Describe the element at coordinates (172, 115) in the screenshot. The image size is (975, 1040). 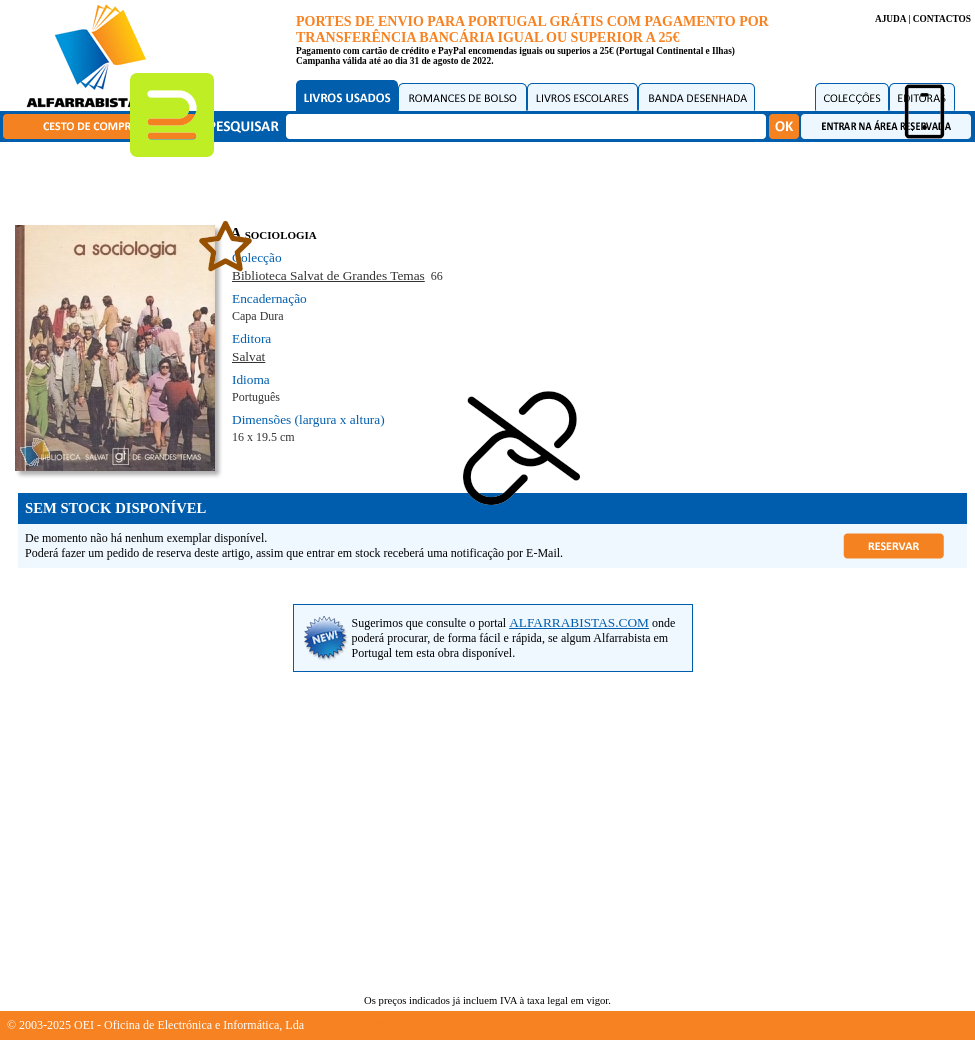
I see `indicates a superset relationship in mathematical notation` at that location.